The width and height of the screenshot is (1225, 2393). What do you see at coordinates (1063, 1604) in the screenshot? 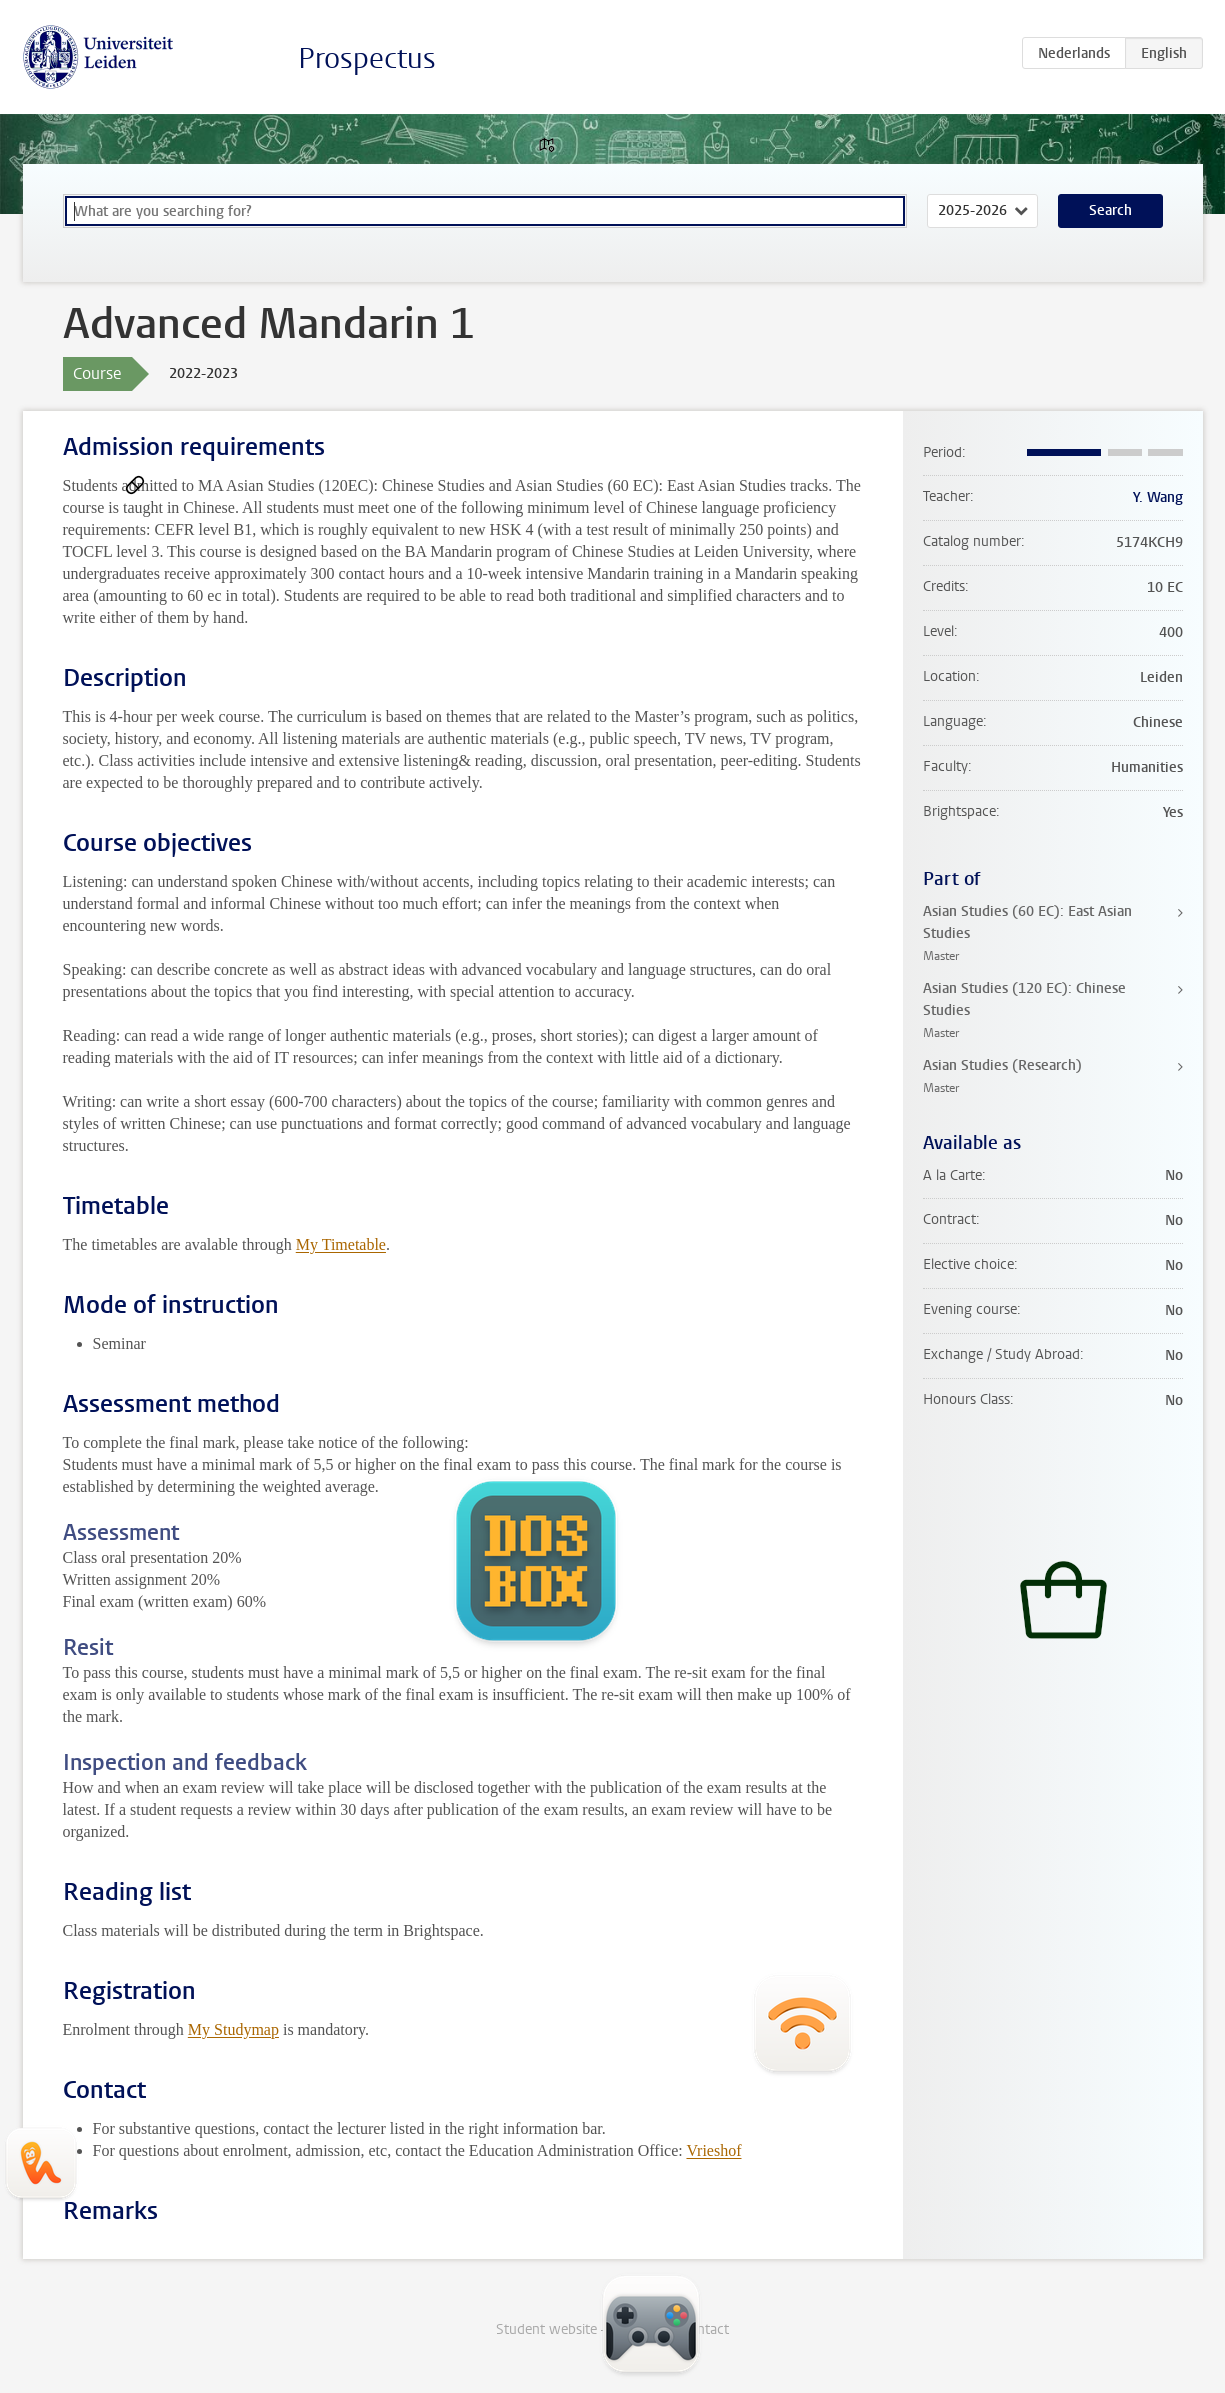
I see `view your shopping bag` at bounding box center [1063, 1604].